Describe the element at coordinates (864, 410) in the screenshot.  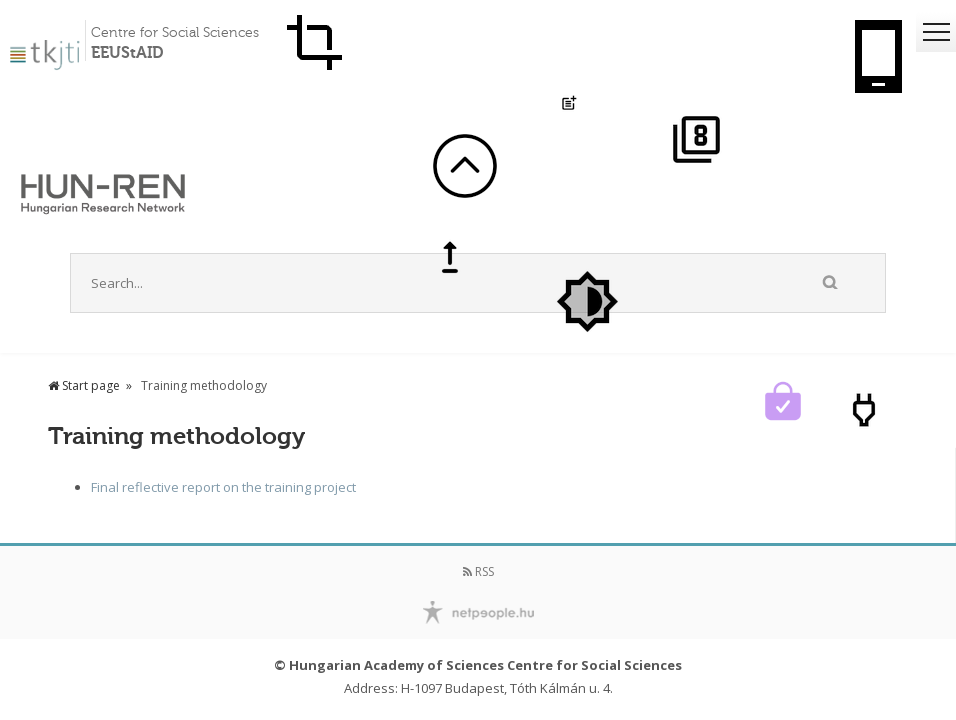
I see `indicates device is charging or connected to power` at that location.